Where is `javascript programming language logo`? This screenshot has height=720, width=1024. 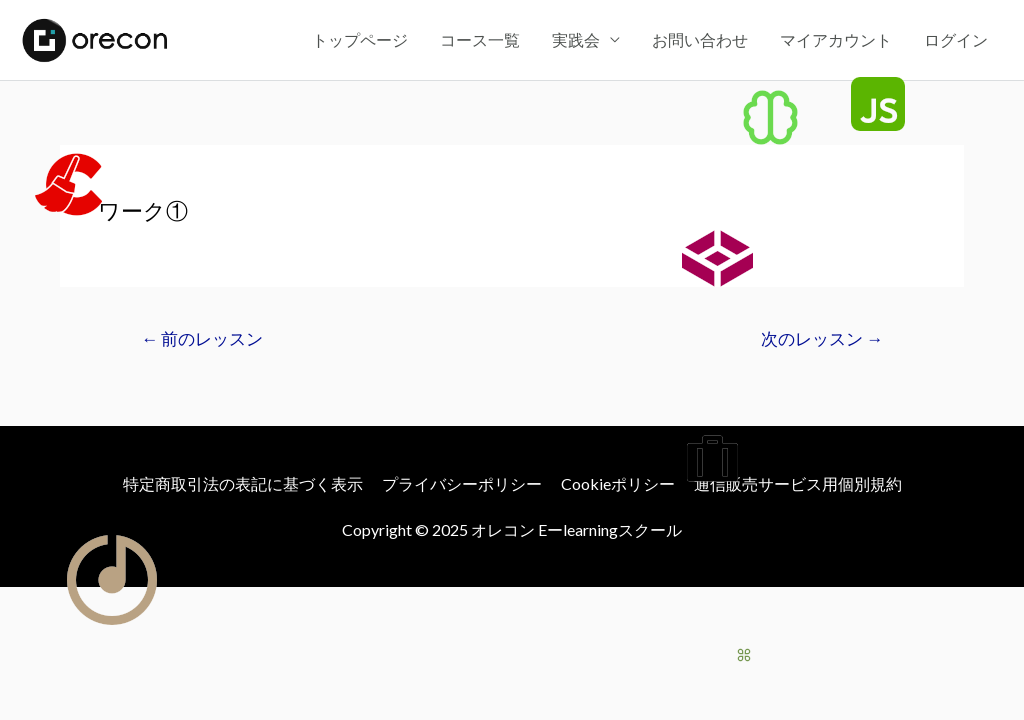
javascript programming language logo is located at coordinates (878, 104).